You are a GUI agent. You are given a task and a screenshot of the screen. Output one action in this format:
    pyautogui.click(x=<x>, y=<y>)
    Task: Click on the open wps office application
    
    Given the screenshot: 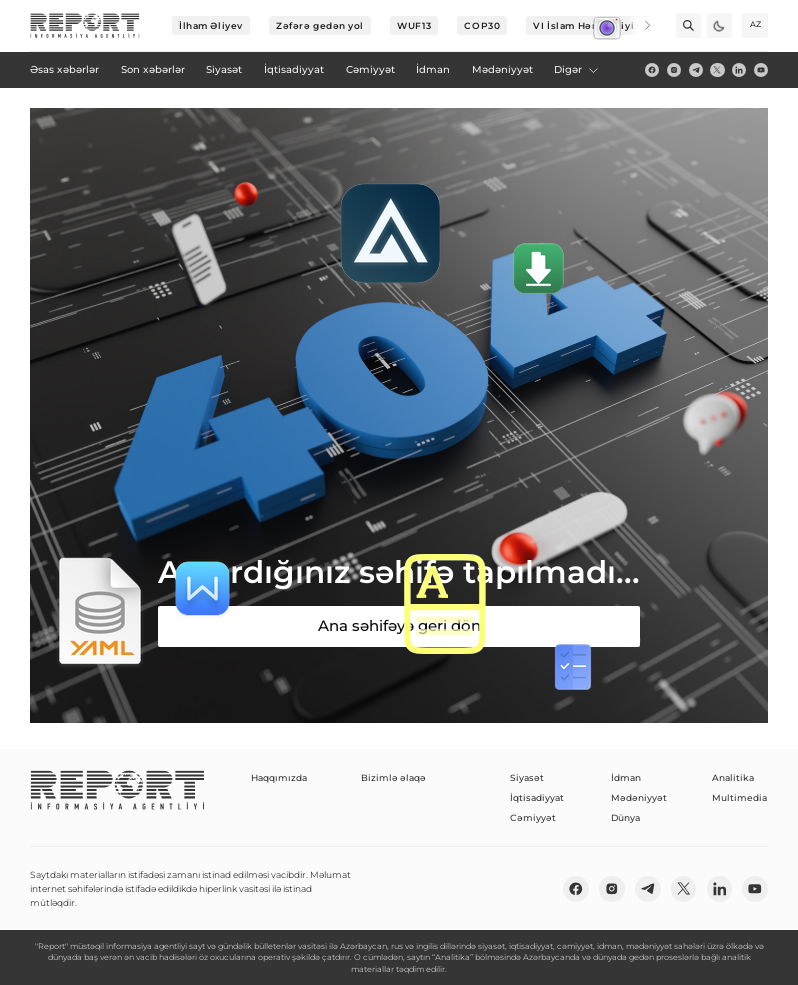 What is the action you would take?
    pyautogui.click(x=202, y=588)
    